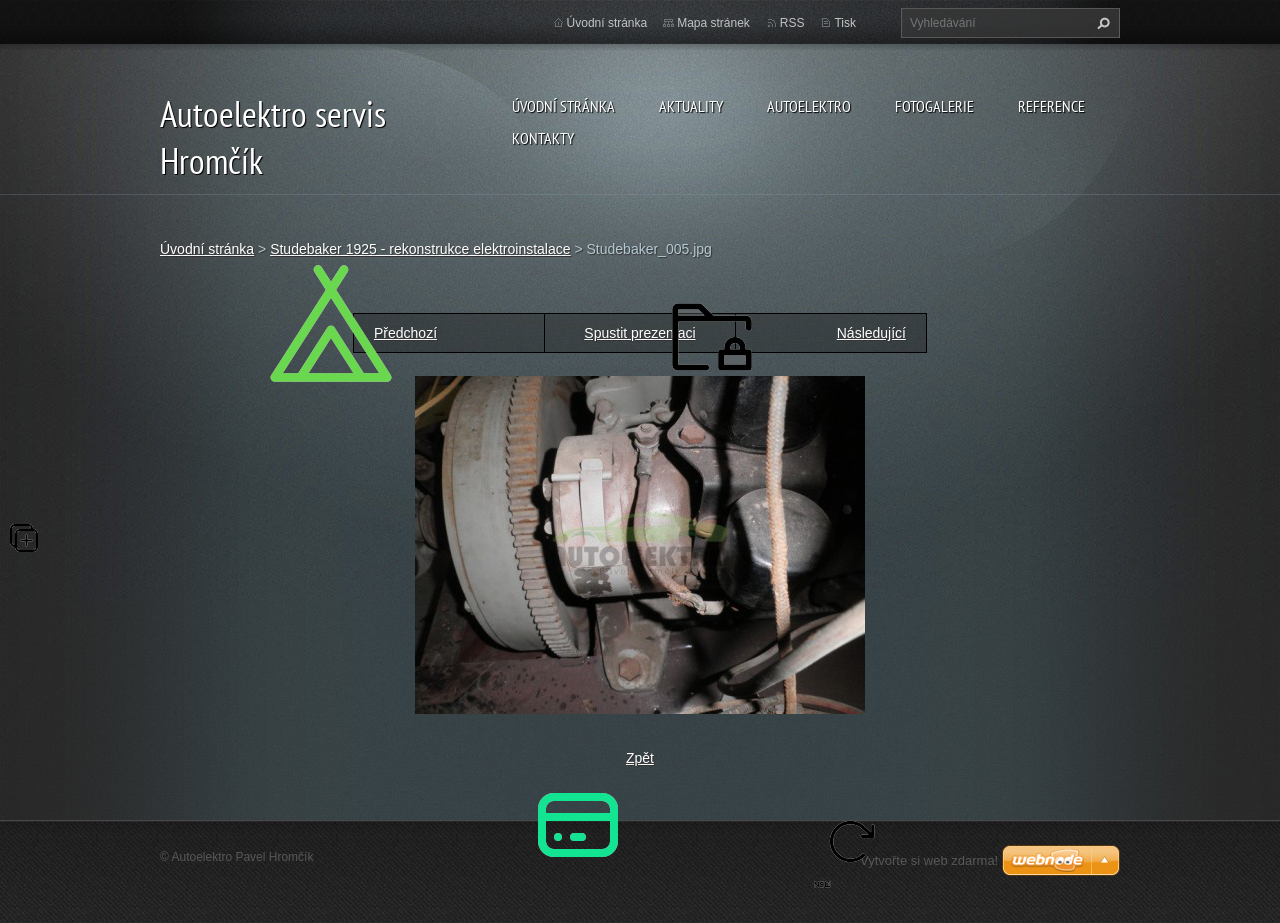  What do you see at coordinates (578, 825) in the screenshot?
I see `manage payment methods` at bounding box center [578, 825].